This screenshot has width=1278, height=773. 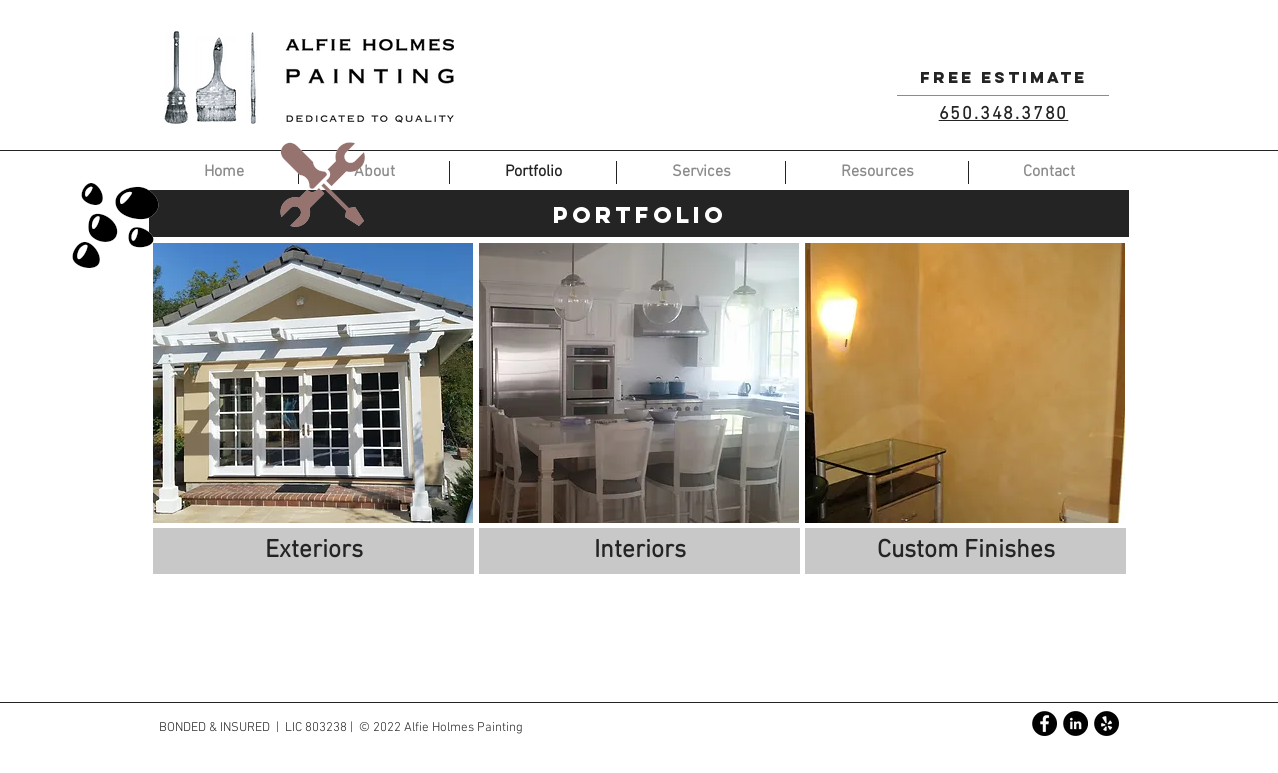 I want to click on access settings or configuration options, so click(x=322, y=184).